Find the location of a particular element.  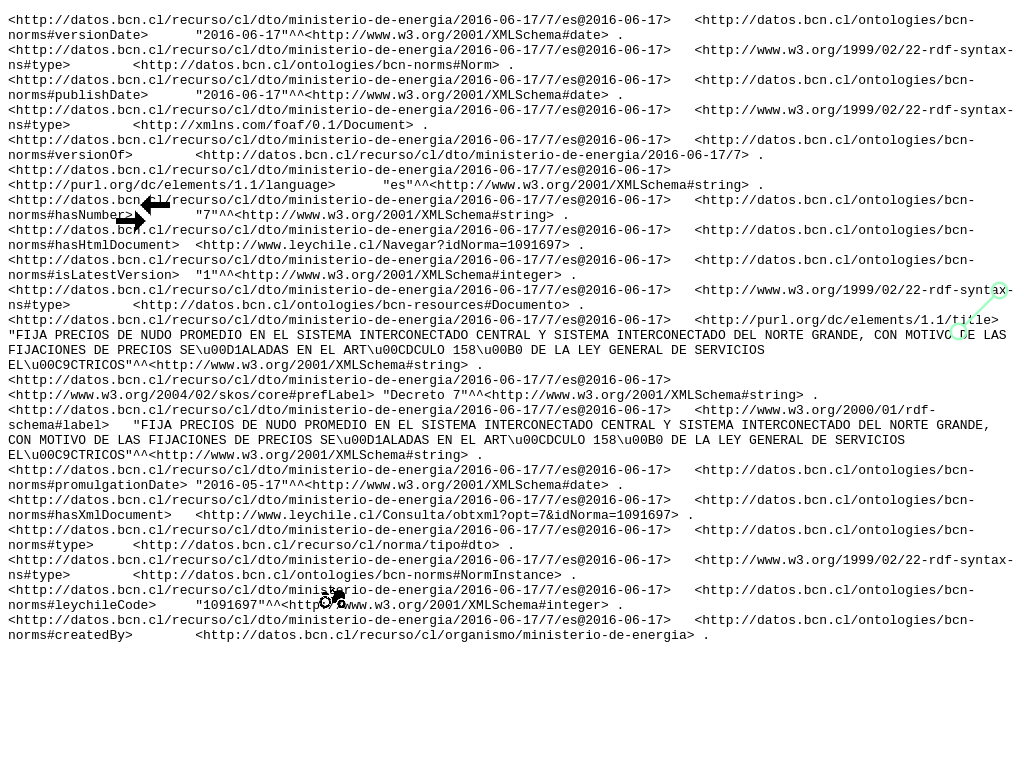

draw a line segment between two points is located at coordinates (979, 311).